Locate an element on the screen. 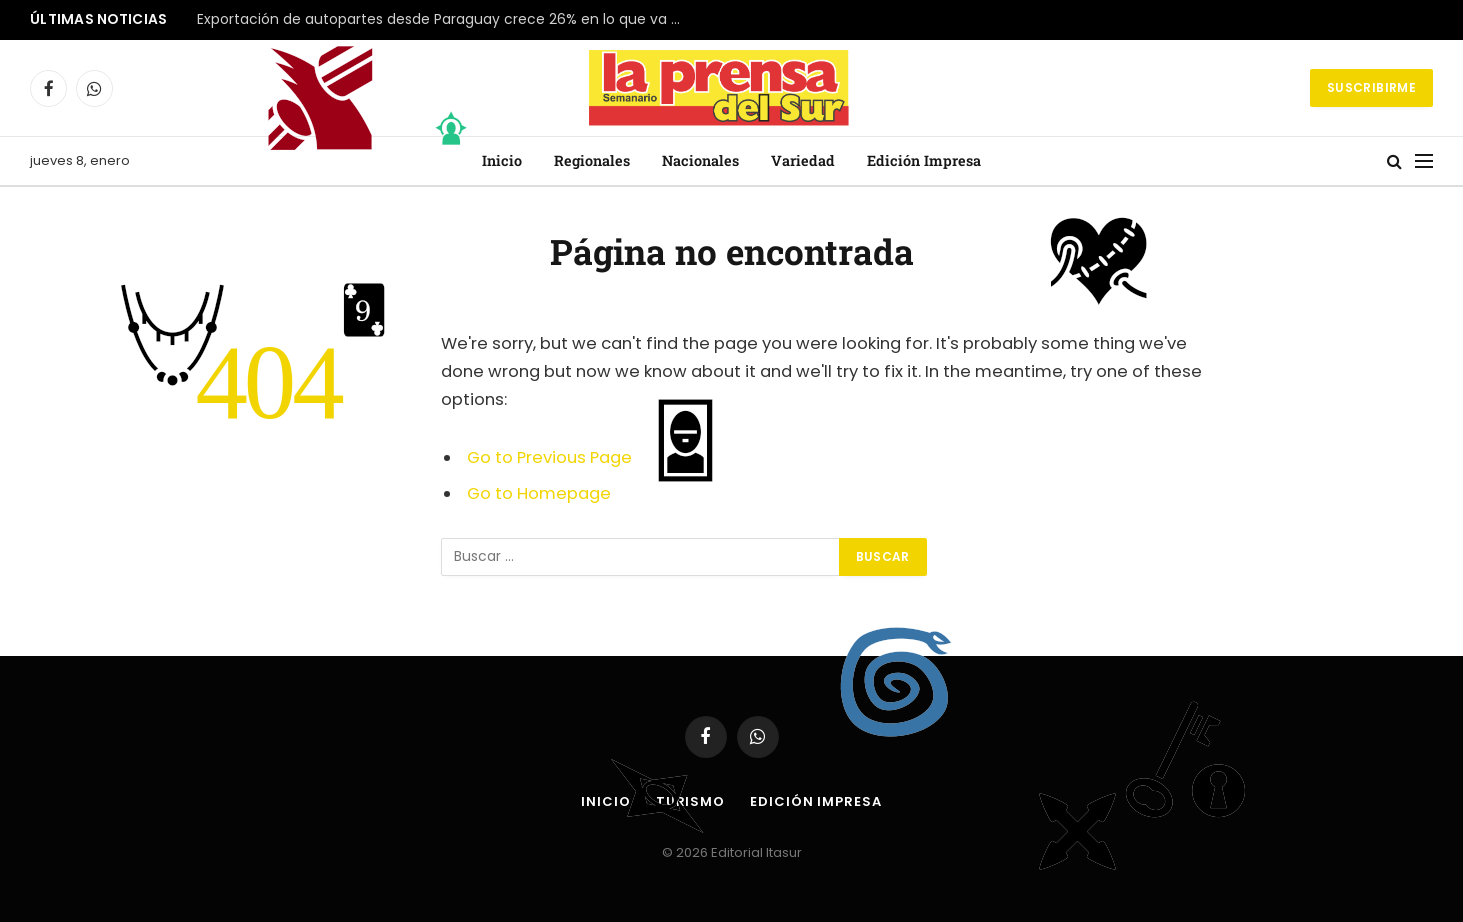  view user profile or account is located at coordinates (685, 440).